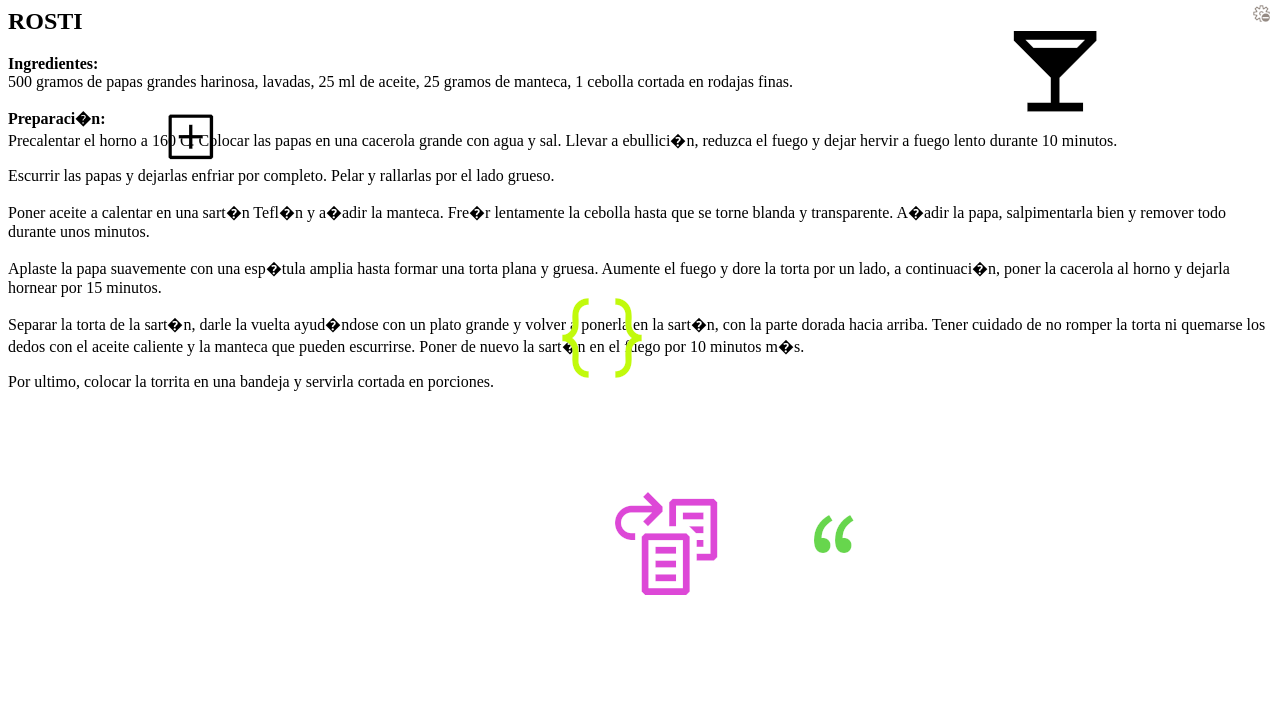 This screenshot has height=720, width=1280. I want to click on indicates a namespace or module in code, so click(602, 338).